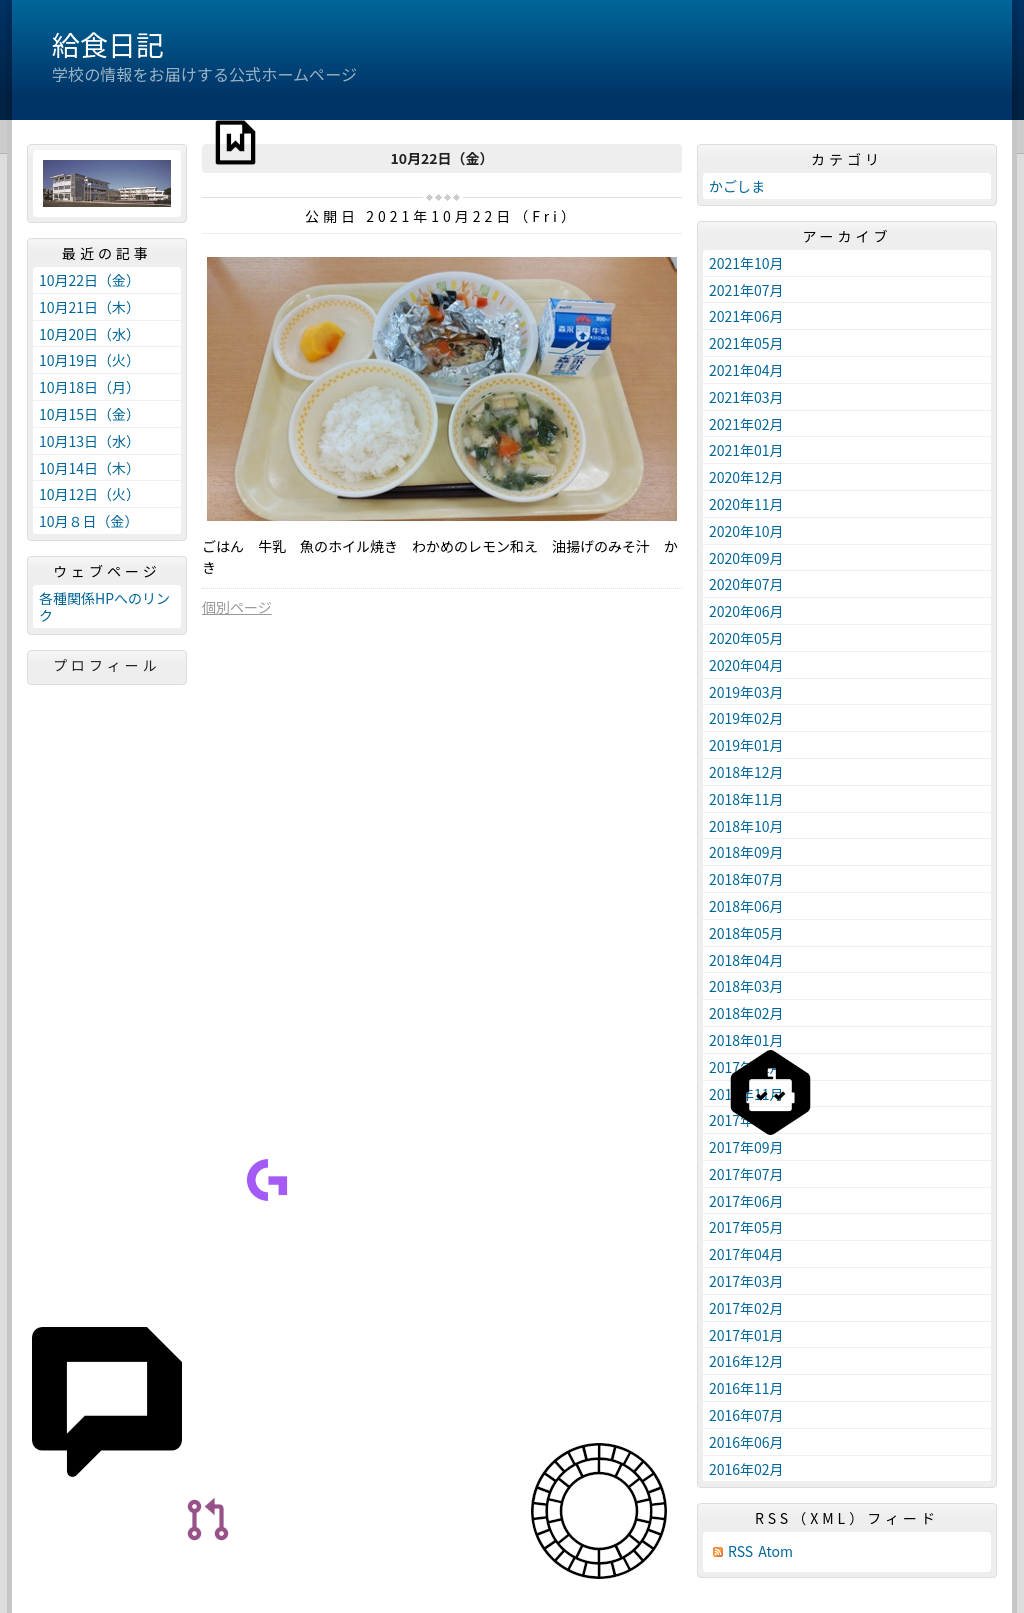 This screenshot has width=1024, height=1613. I want to click on GitHub Dependabot automated dependency updates, so click(770, 1092).